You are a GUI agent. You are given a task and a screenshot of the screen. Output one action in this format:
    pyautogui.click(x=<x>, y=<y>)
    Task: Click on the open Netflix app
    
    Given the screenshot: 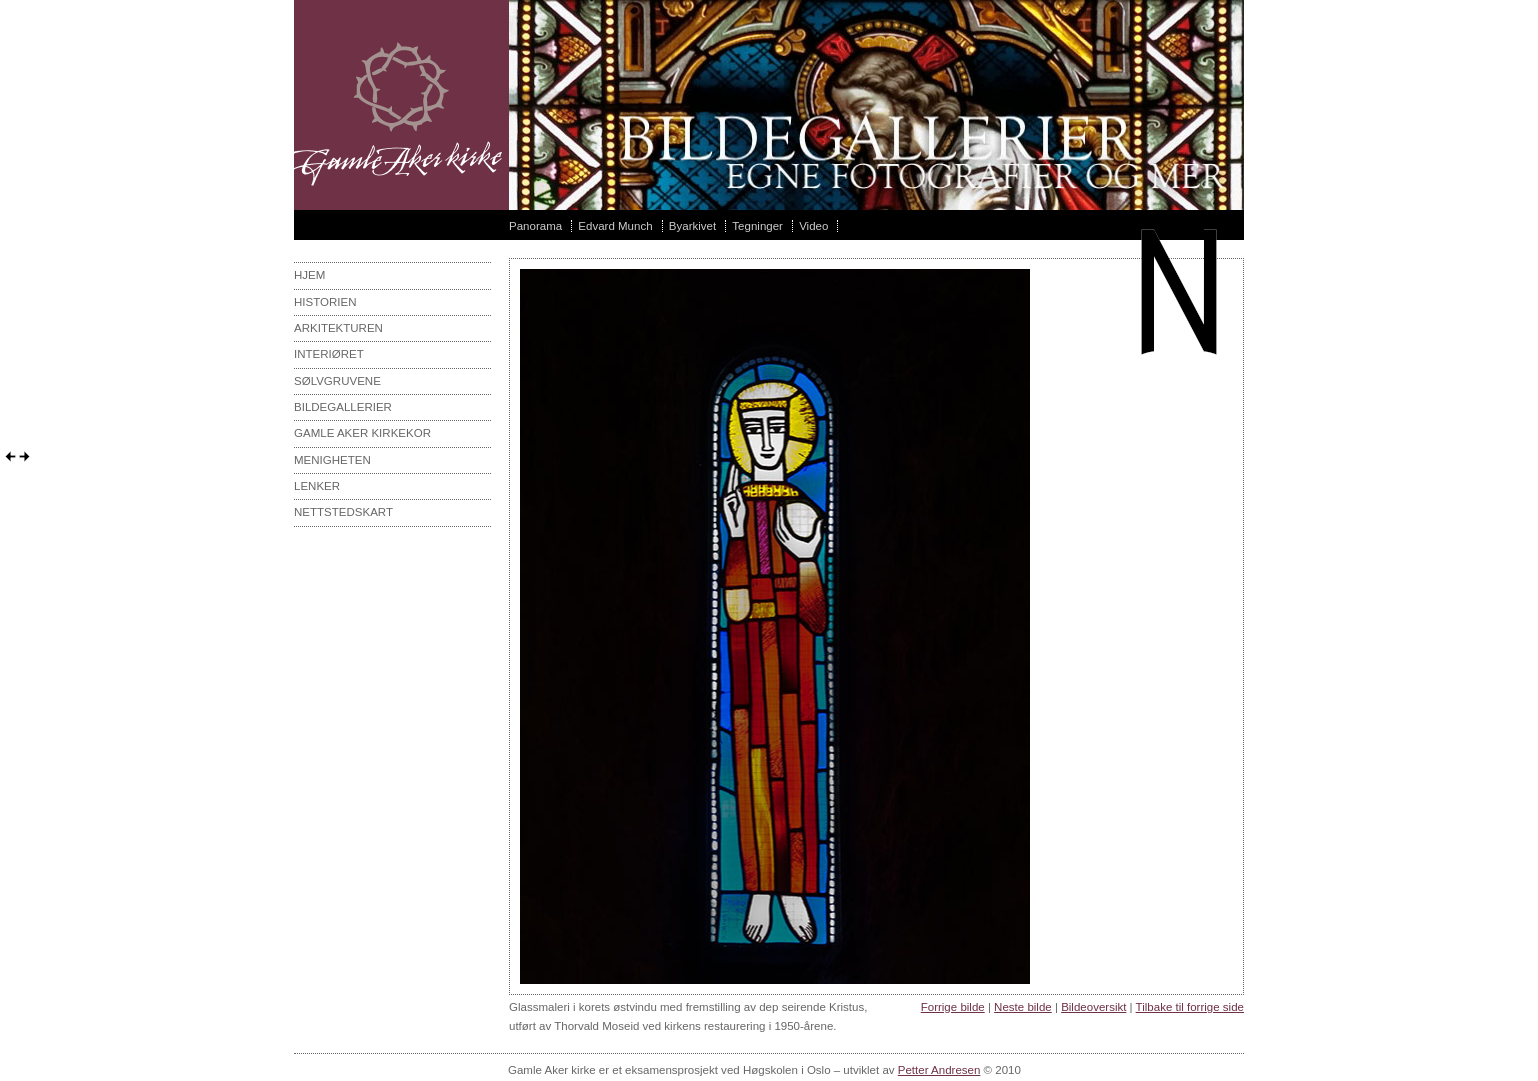 What is the action you would take?
    pyautogui.click(x=1179, y=292)
    